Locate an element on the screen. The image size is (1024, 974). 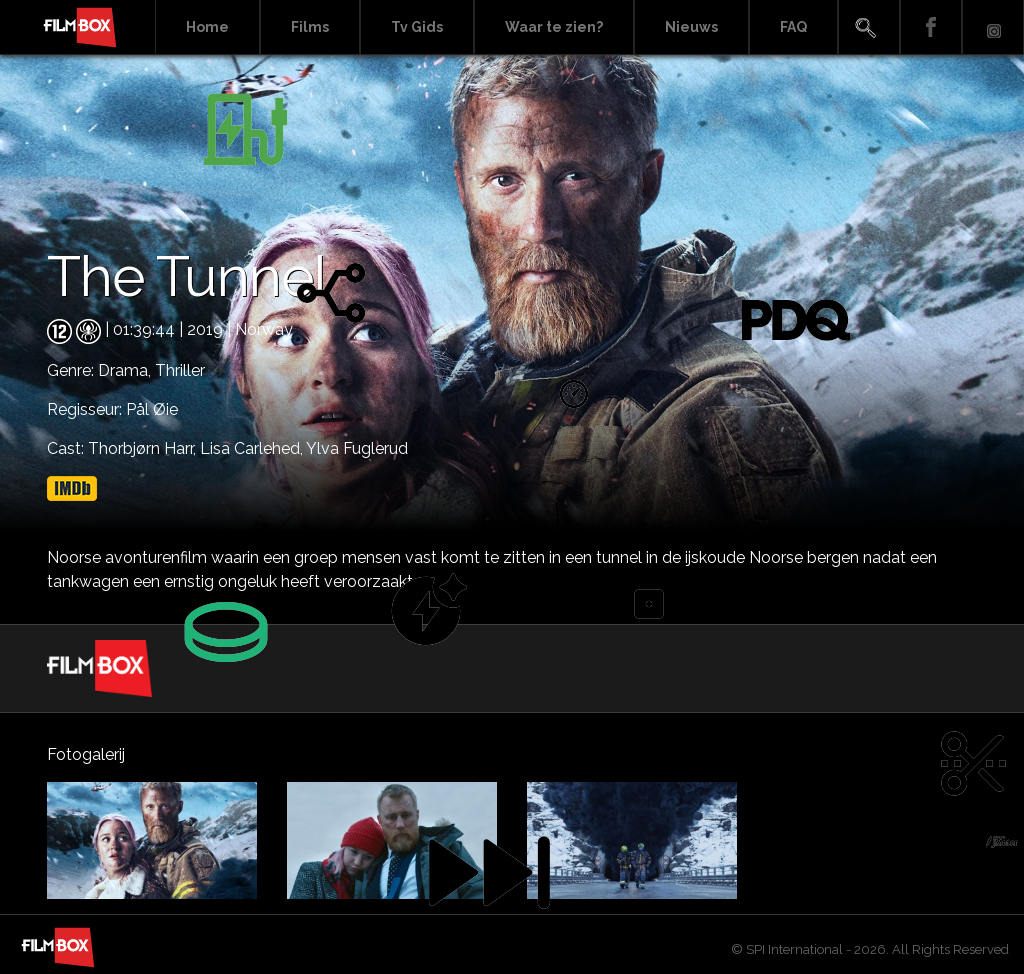
view your StackShare profile is located at coordinates (332, 293).